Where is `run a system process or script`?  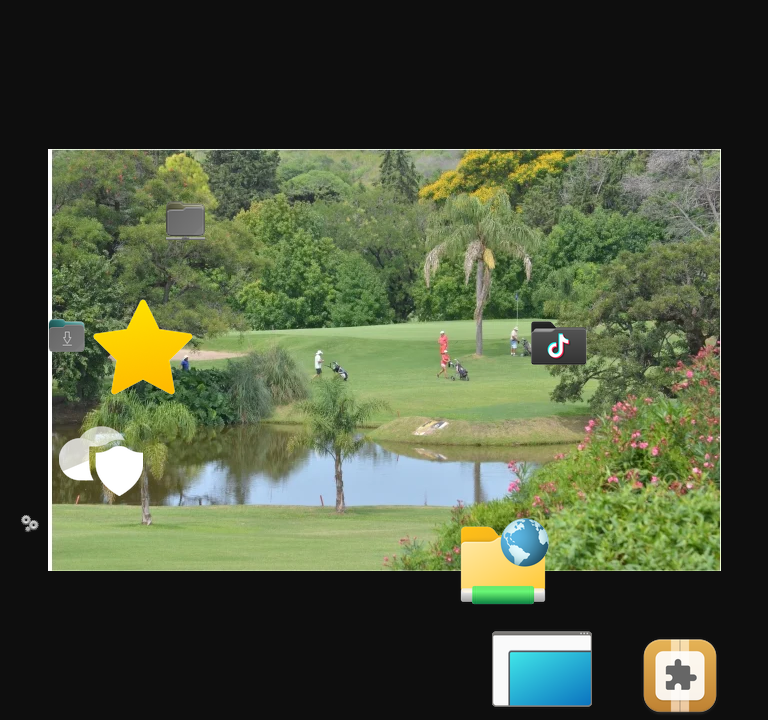
run a system process or script is located at coordinates (30, 524).